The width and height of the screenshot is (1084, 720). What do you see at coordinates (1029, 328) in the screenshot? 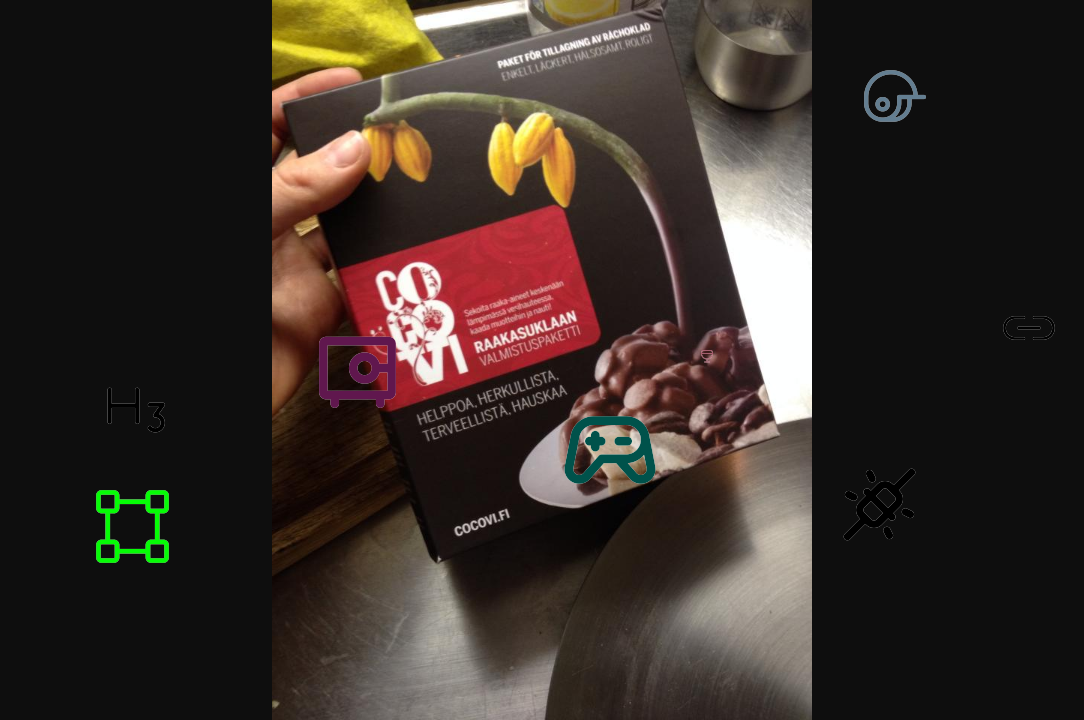
I see `copy link to clipboard` at bounding box center [1029, 328].